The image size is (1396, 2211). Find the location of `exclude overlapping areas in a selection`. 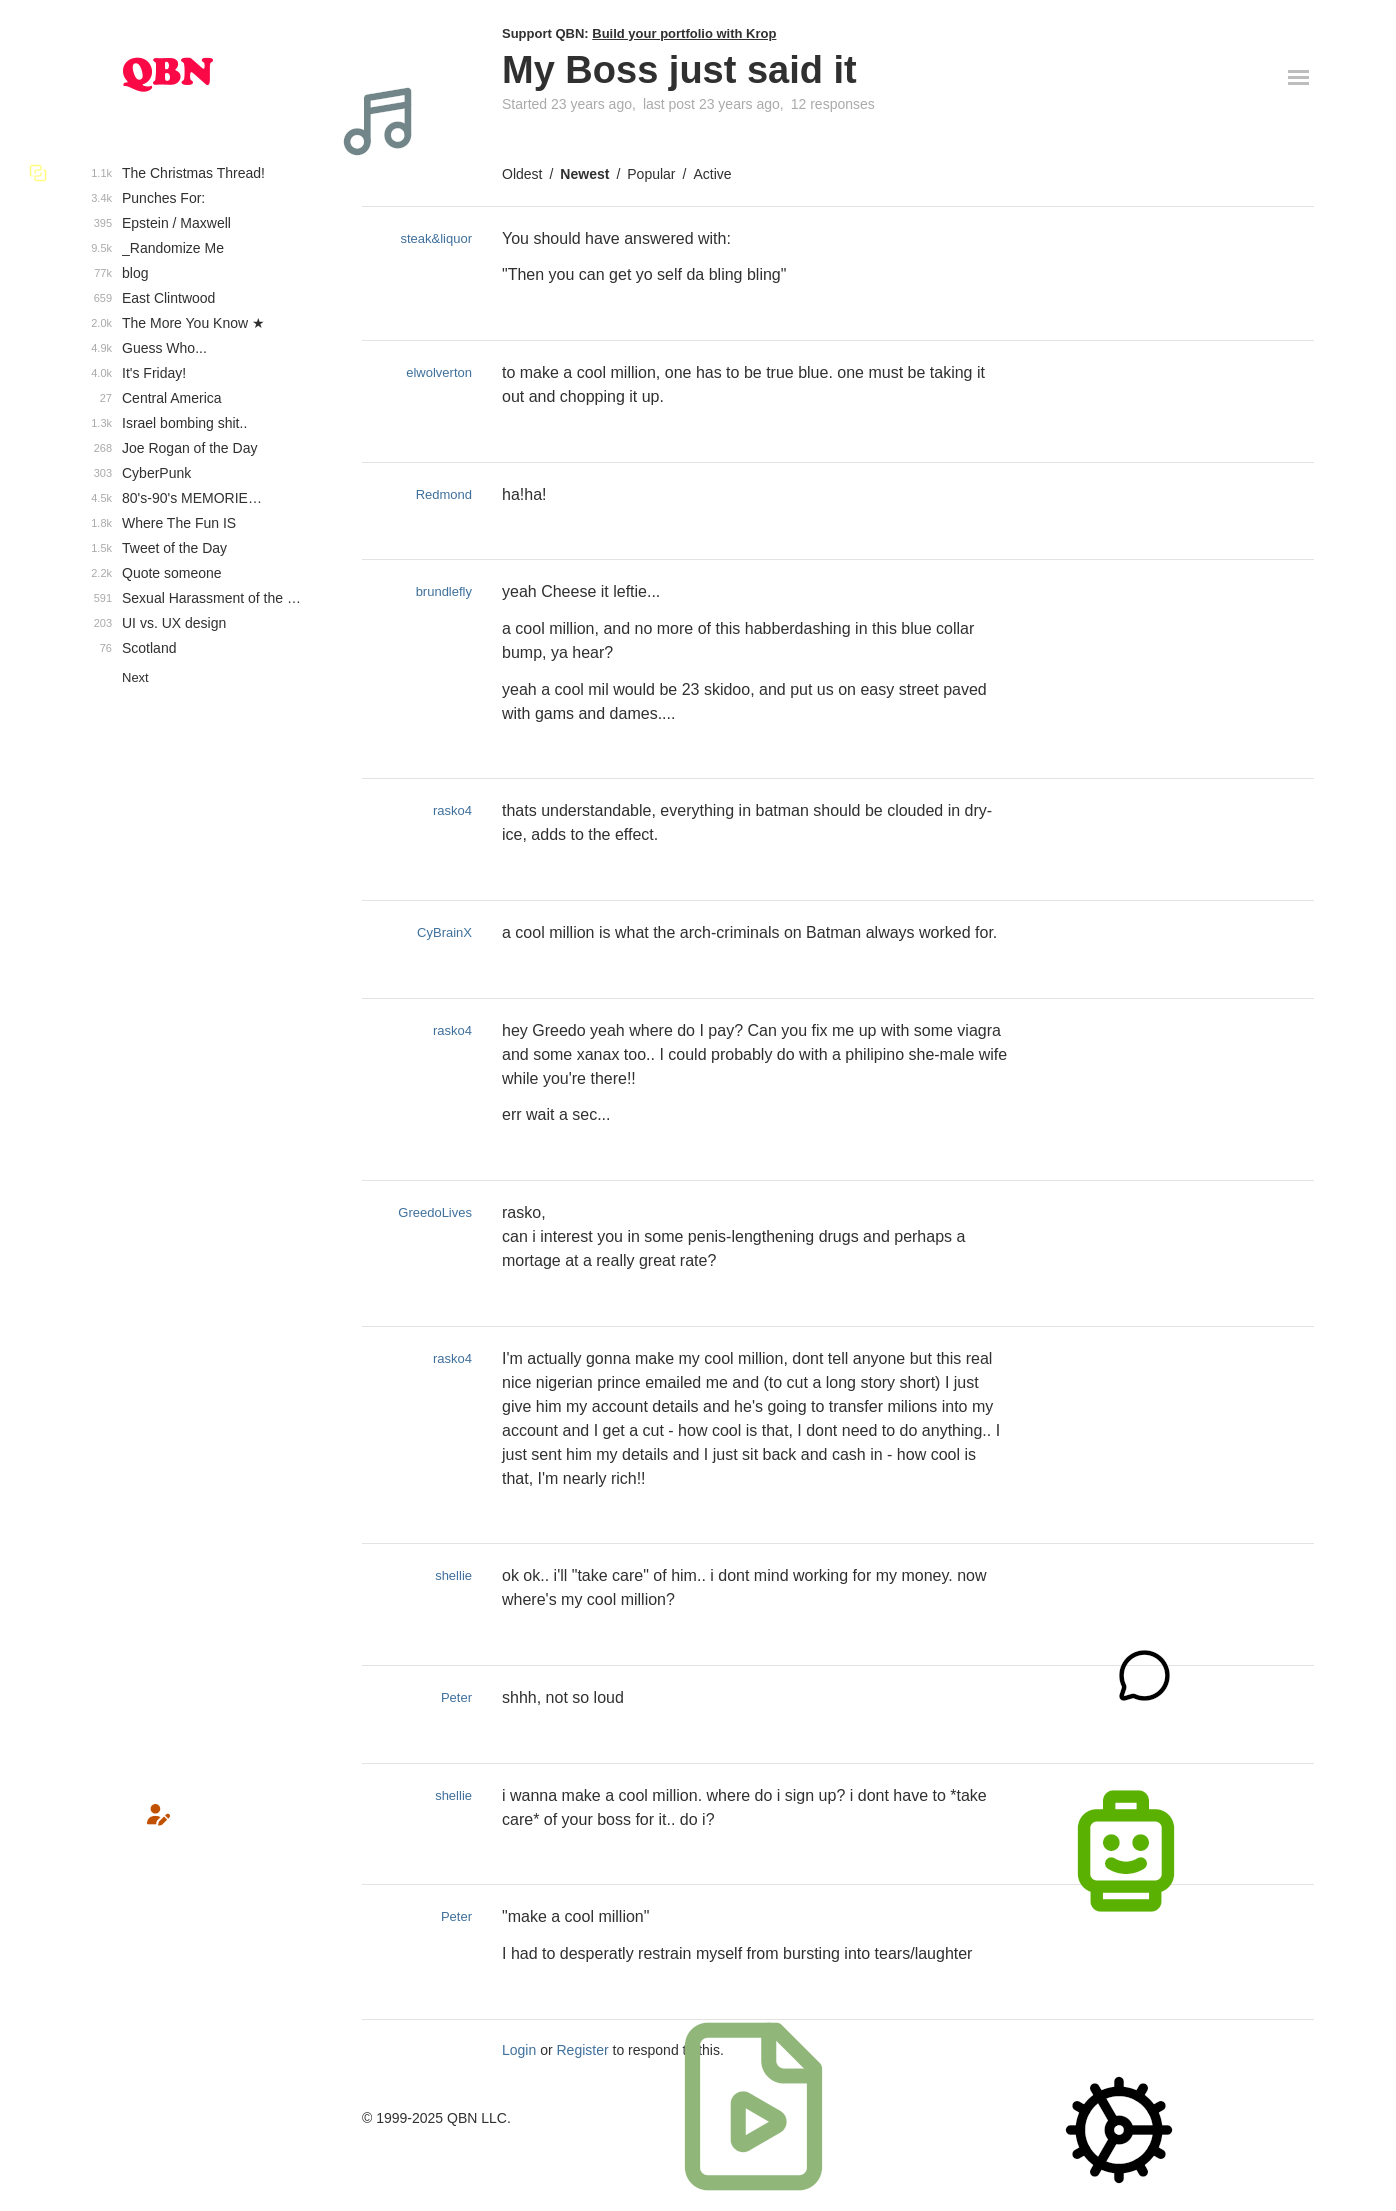

exclude overlapping areas in a selection is located at coordinates (38, 173).